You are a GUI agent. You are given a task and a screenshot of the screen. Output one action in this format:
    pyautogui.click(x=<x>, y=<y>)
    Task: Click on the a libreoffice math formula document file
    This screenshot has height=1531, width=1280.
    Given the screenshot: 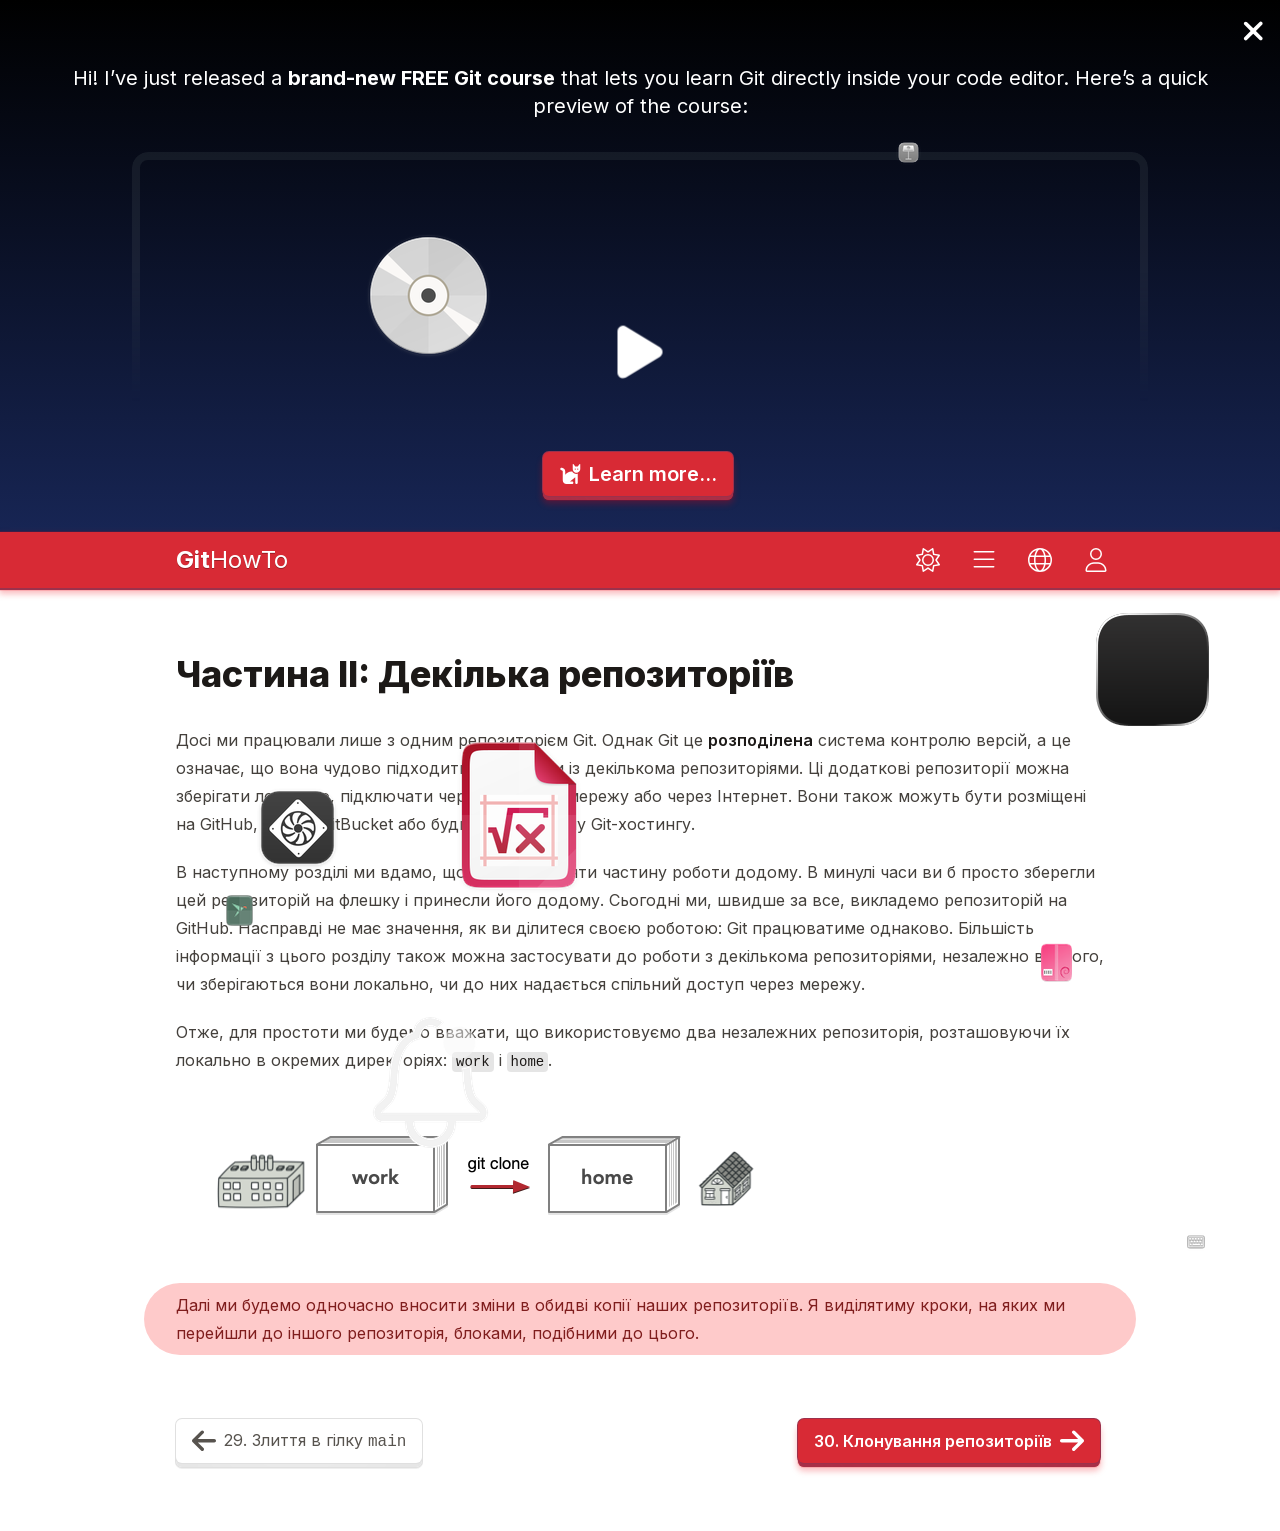 What is the action you would take?
    pyautogui.click(x=519, y=815)
    